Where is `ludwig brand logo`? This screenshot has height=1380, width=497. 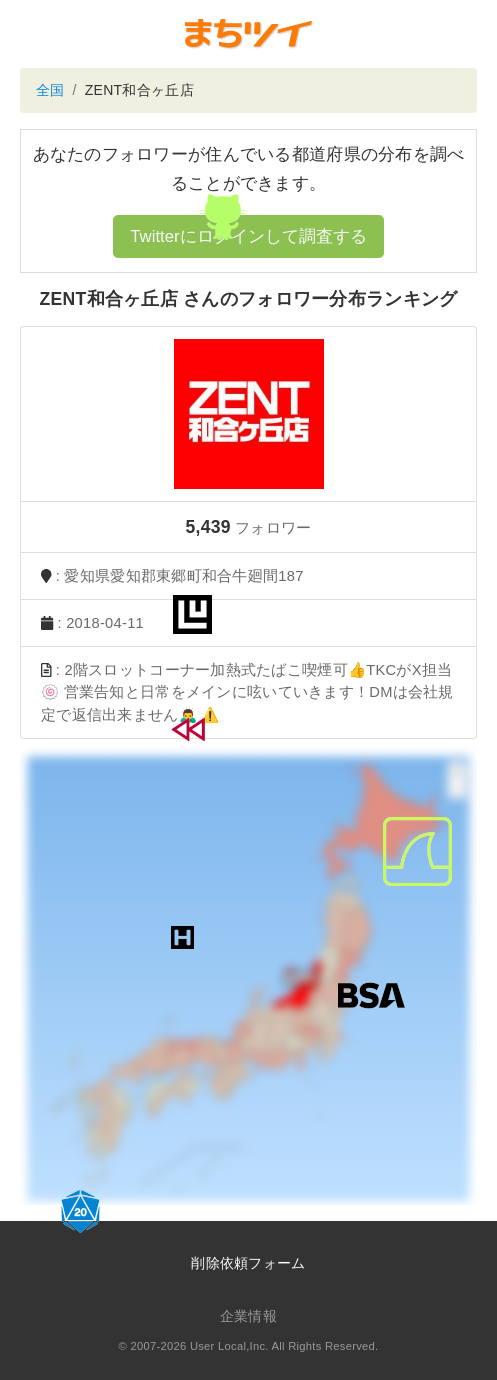 ludwig brand logo is located at coordinates (192, 614).